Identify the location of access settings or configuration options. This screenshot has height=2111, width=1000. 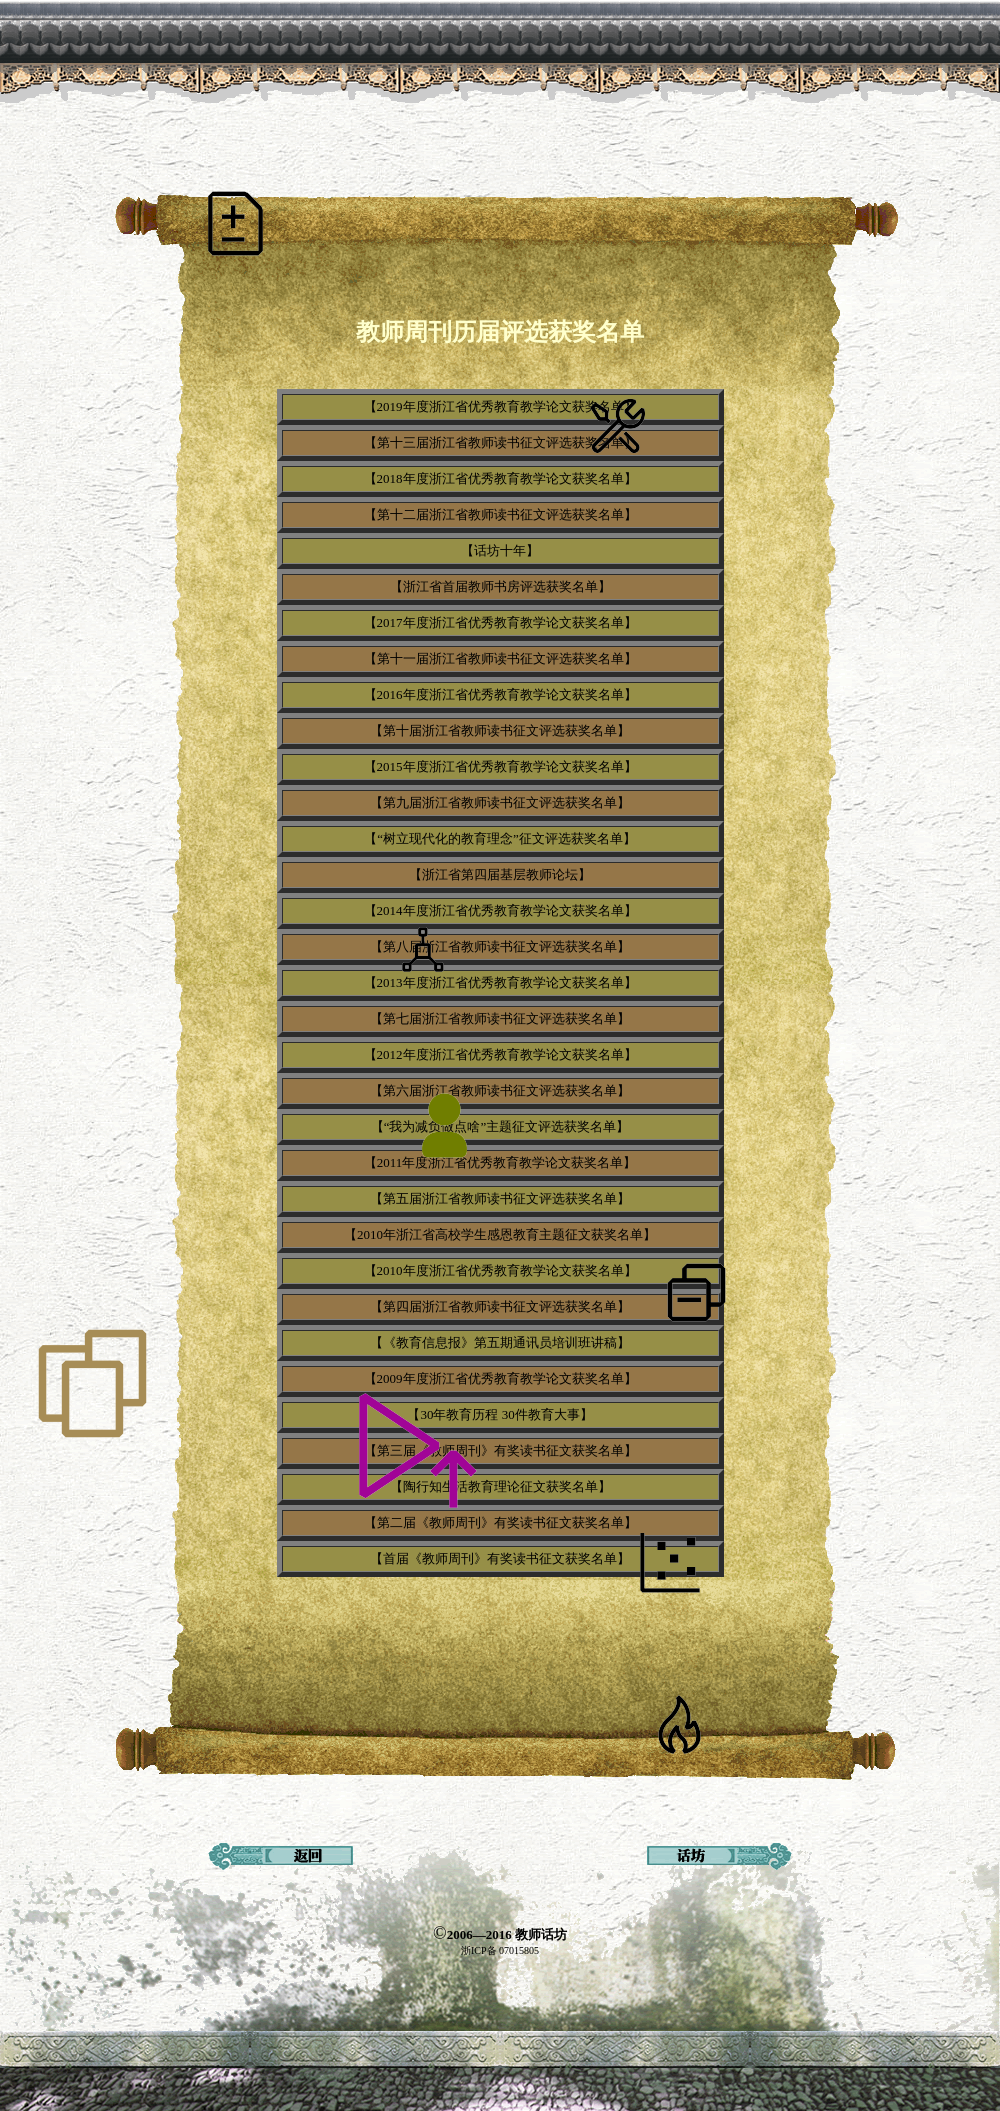
(618, 426).